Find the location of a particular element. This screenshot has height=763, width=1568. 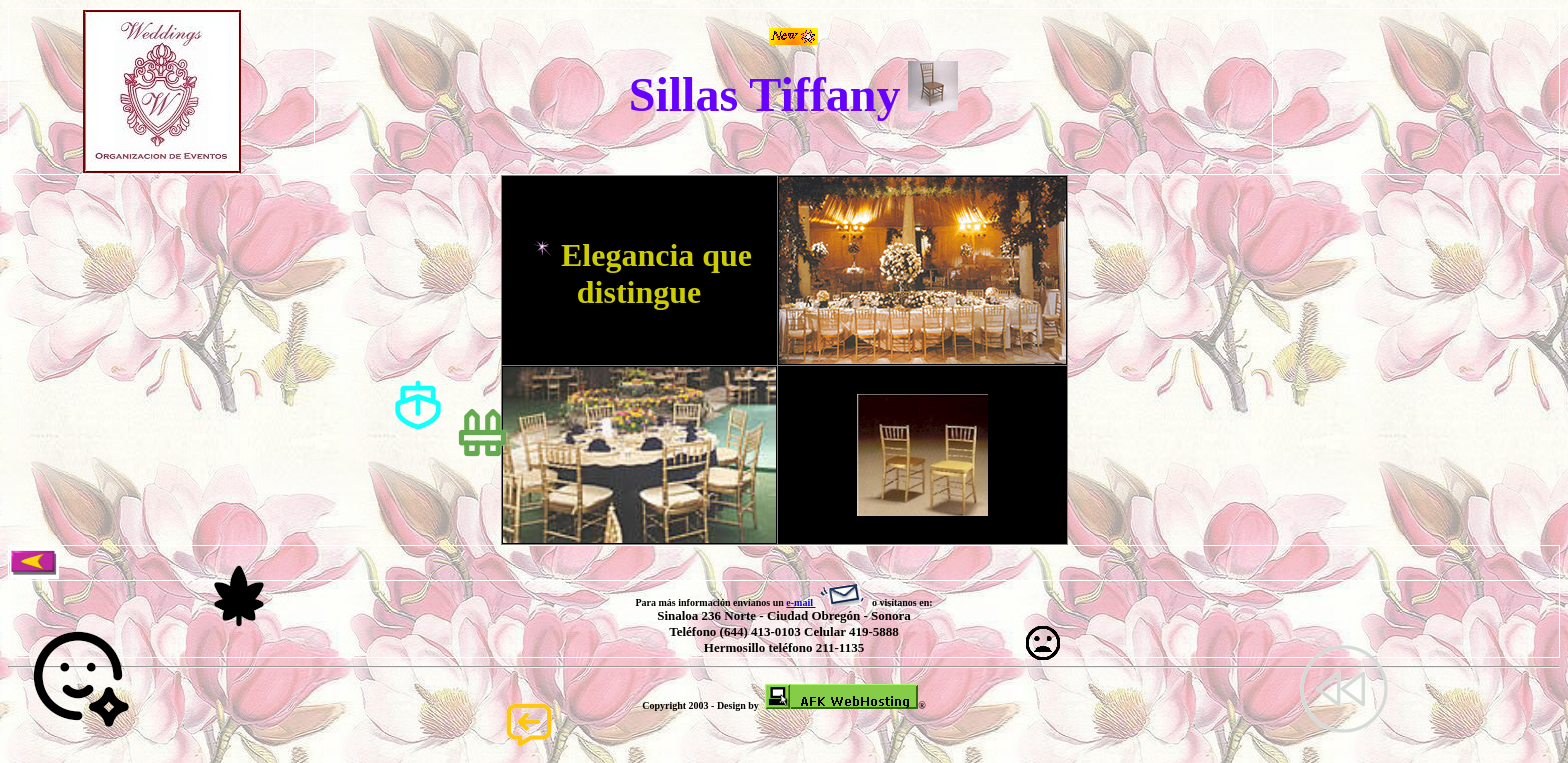

indicates cannabis-related content or products is located at coordinates (239, 596).